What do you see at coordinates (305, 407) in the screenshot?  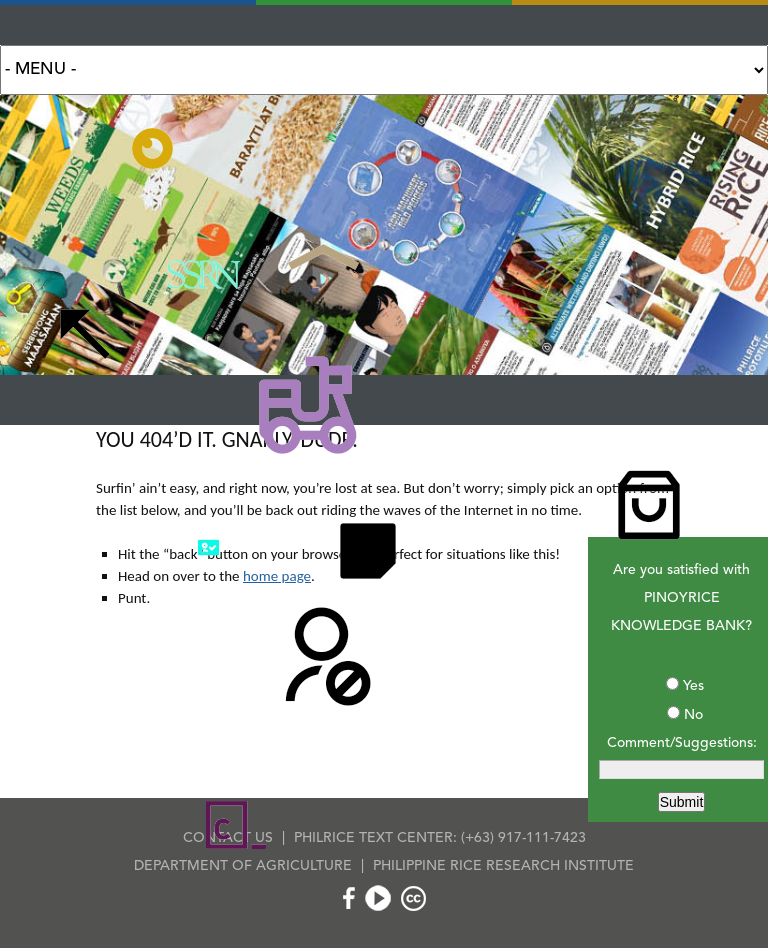 I see `select e-bike as transportation mode` at bounding box center [305, 407].